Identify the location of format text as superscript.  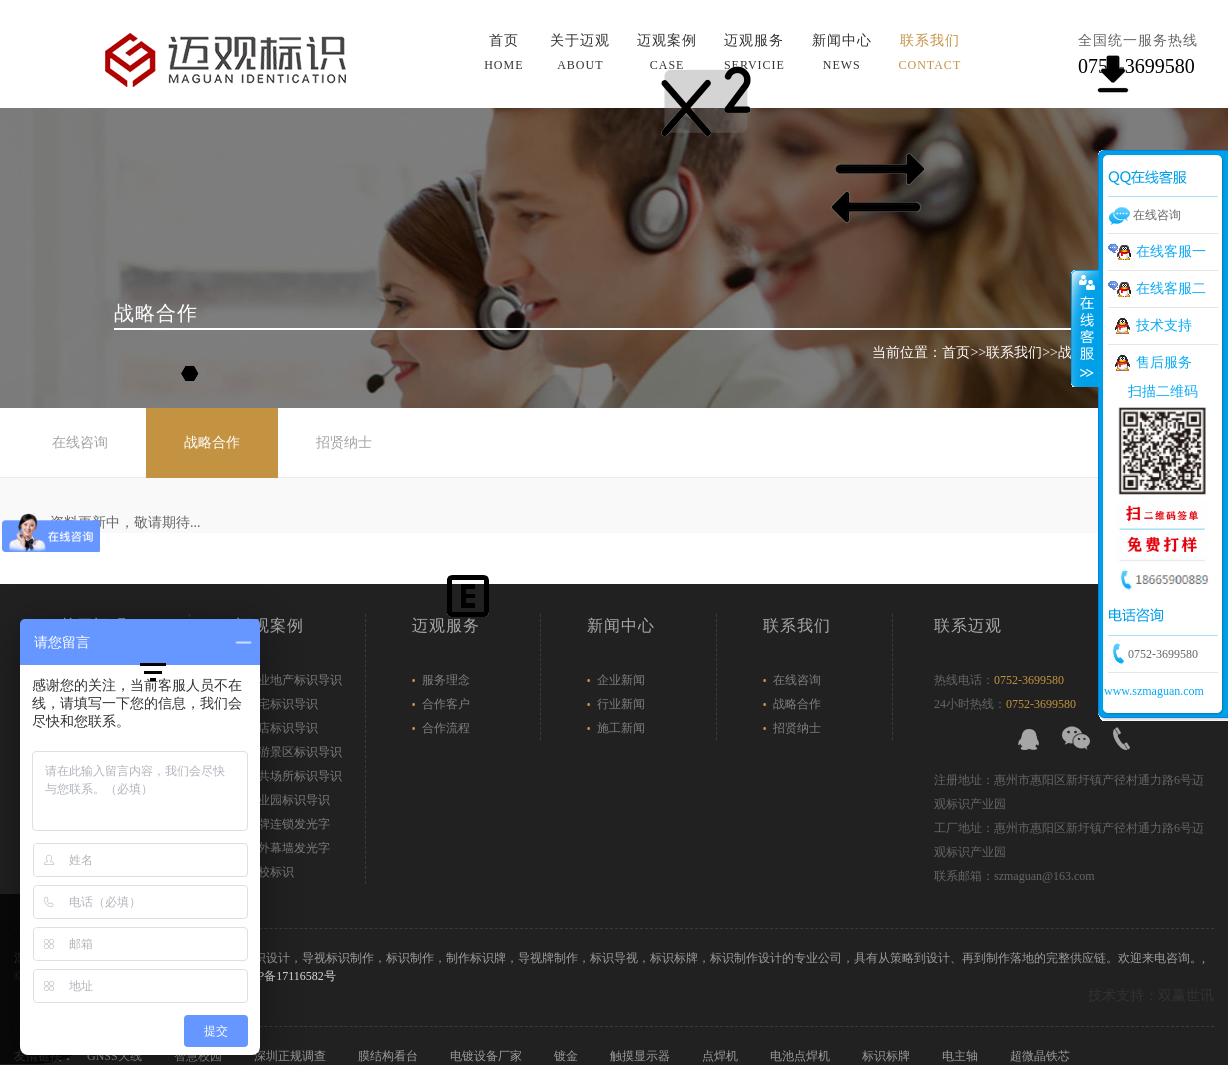
(701, 103).